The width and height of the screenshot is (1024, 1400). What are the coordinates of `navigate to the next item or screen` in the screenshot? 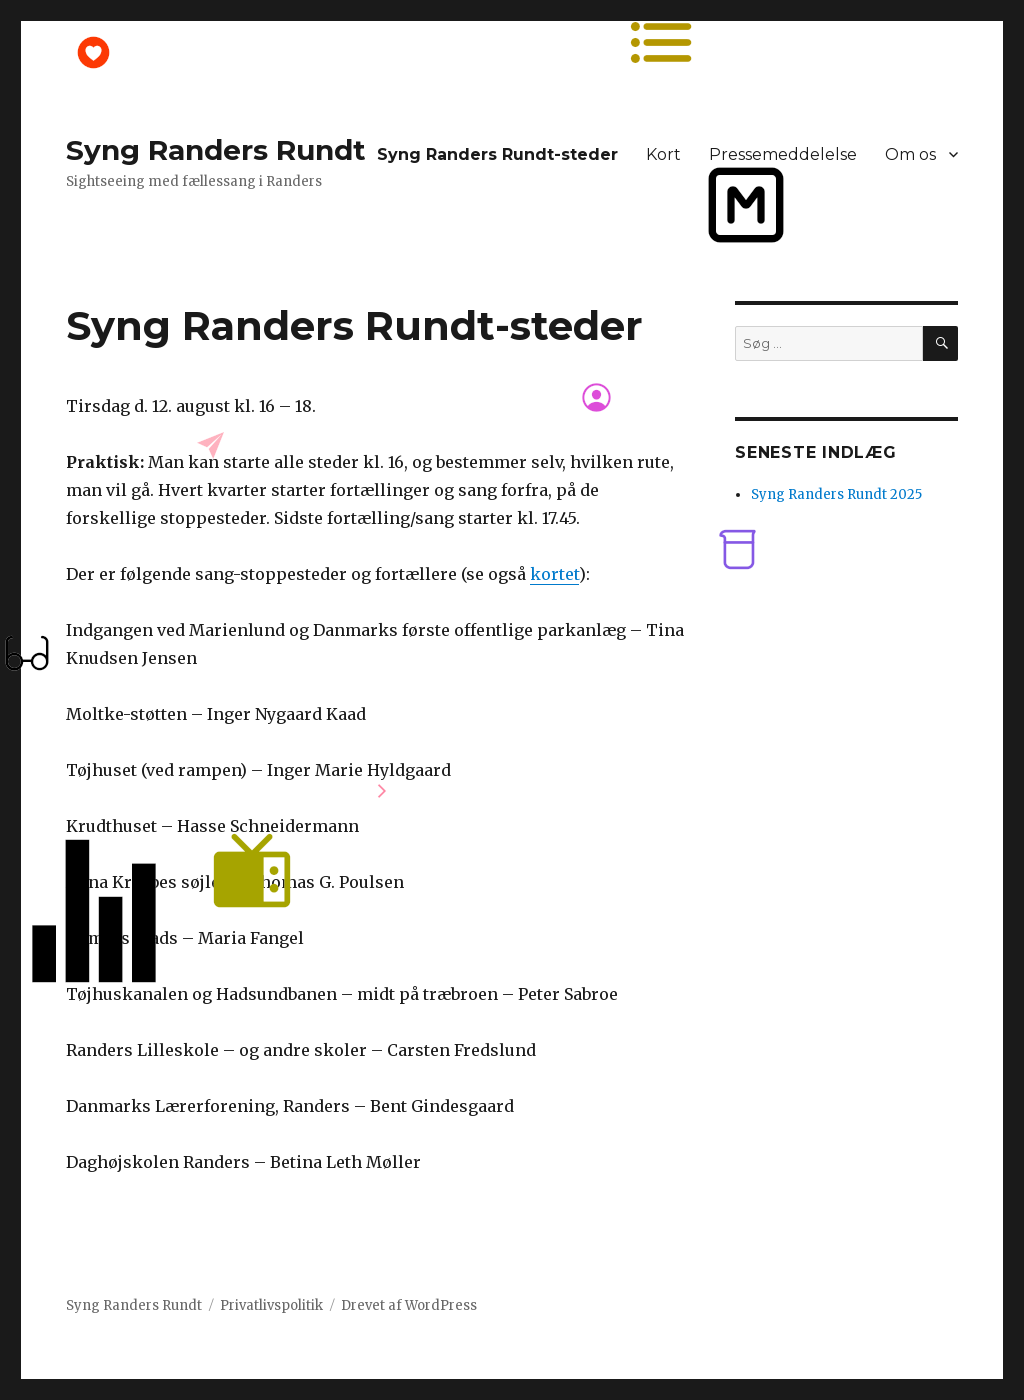 It's located at (382, 791).